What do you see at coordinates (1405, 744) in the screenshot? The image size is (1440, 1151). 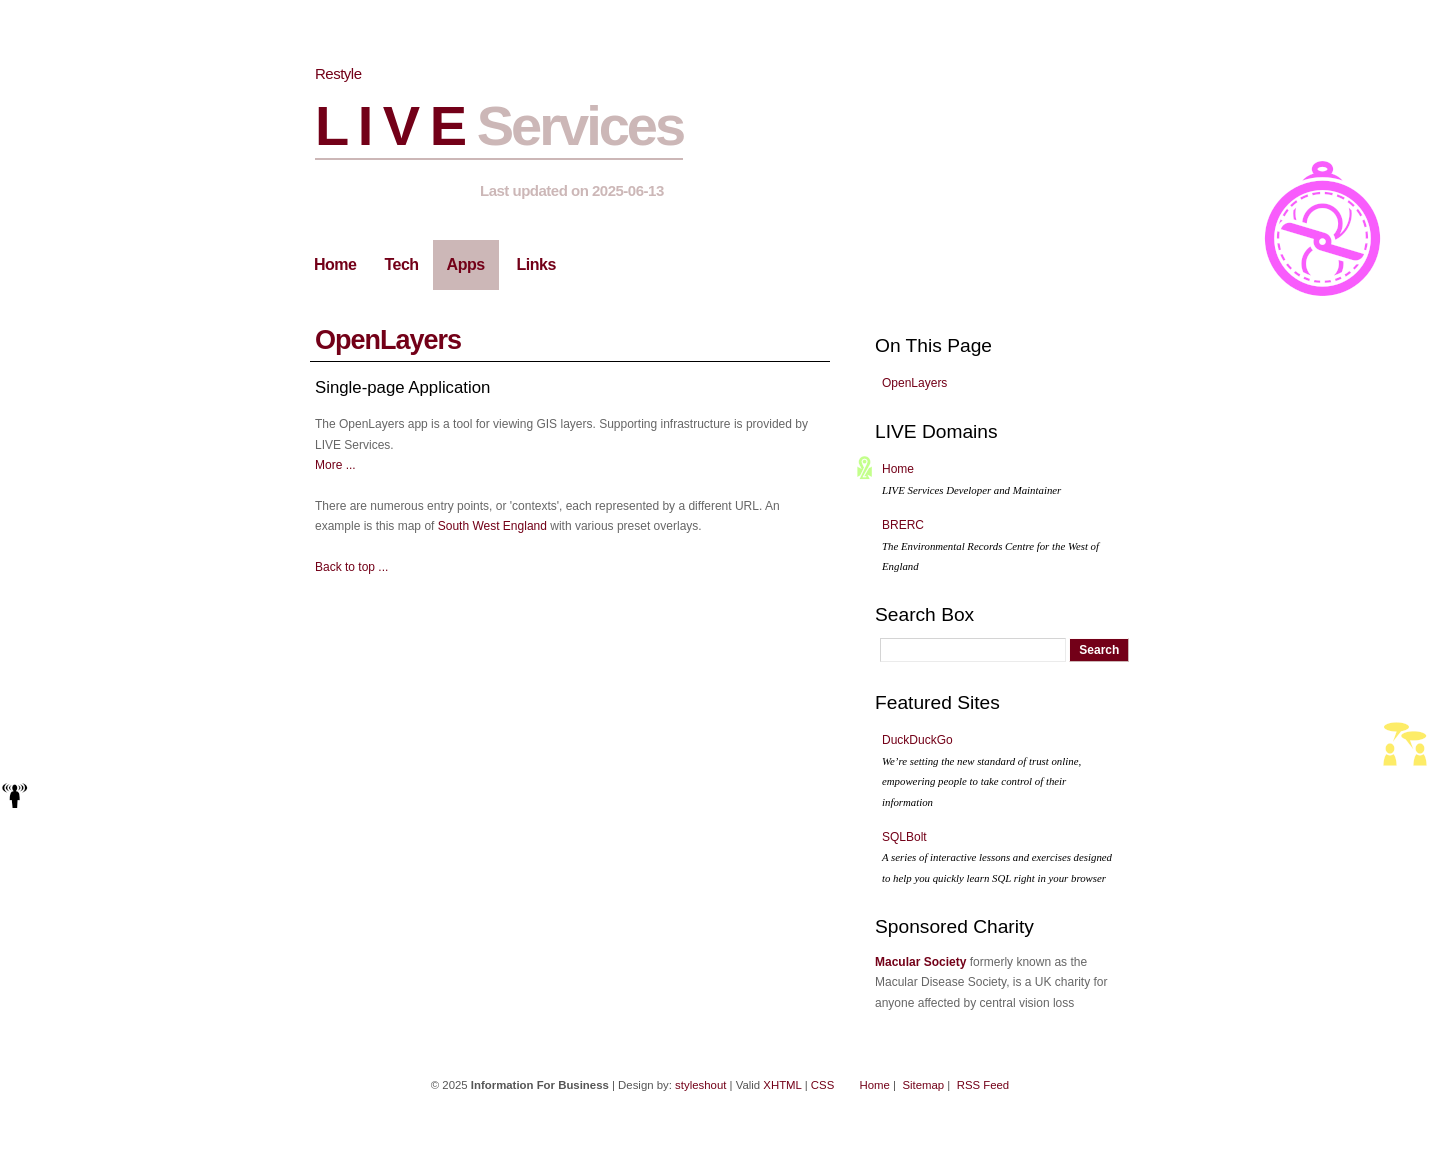 I see `open group discussion or chat` at bounding box center [1405, 744].